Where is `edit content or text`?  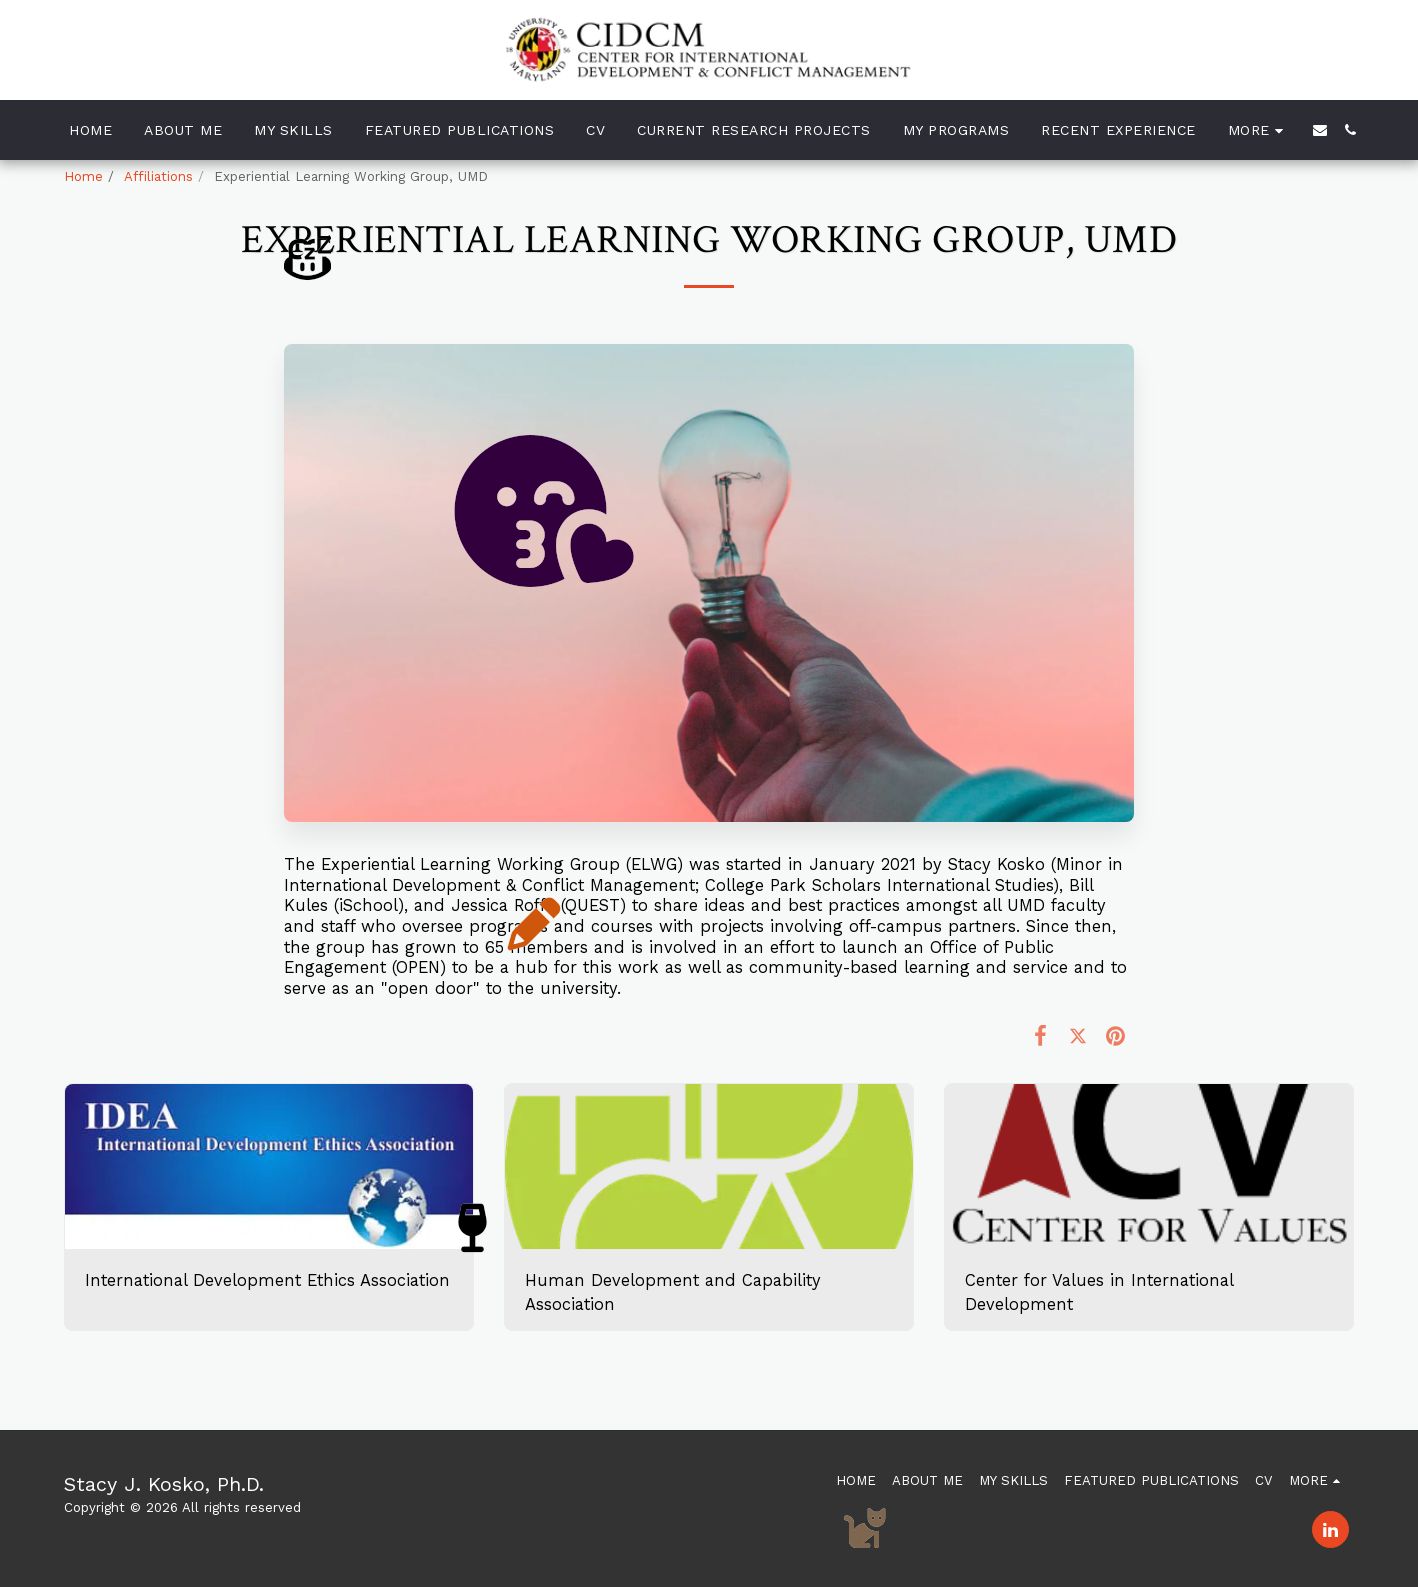 edit content or text is located at coordinates (534, 924).